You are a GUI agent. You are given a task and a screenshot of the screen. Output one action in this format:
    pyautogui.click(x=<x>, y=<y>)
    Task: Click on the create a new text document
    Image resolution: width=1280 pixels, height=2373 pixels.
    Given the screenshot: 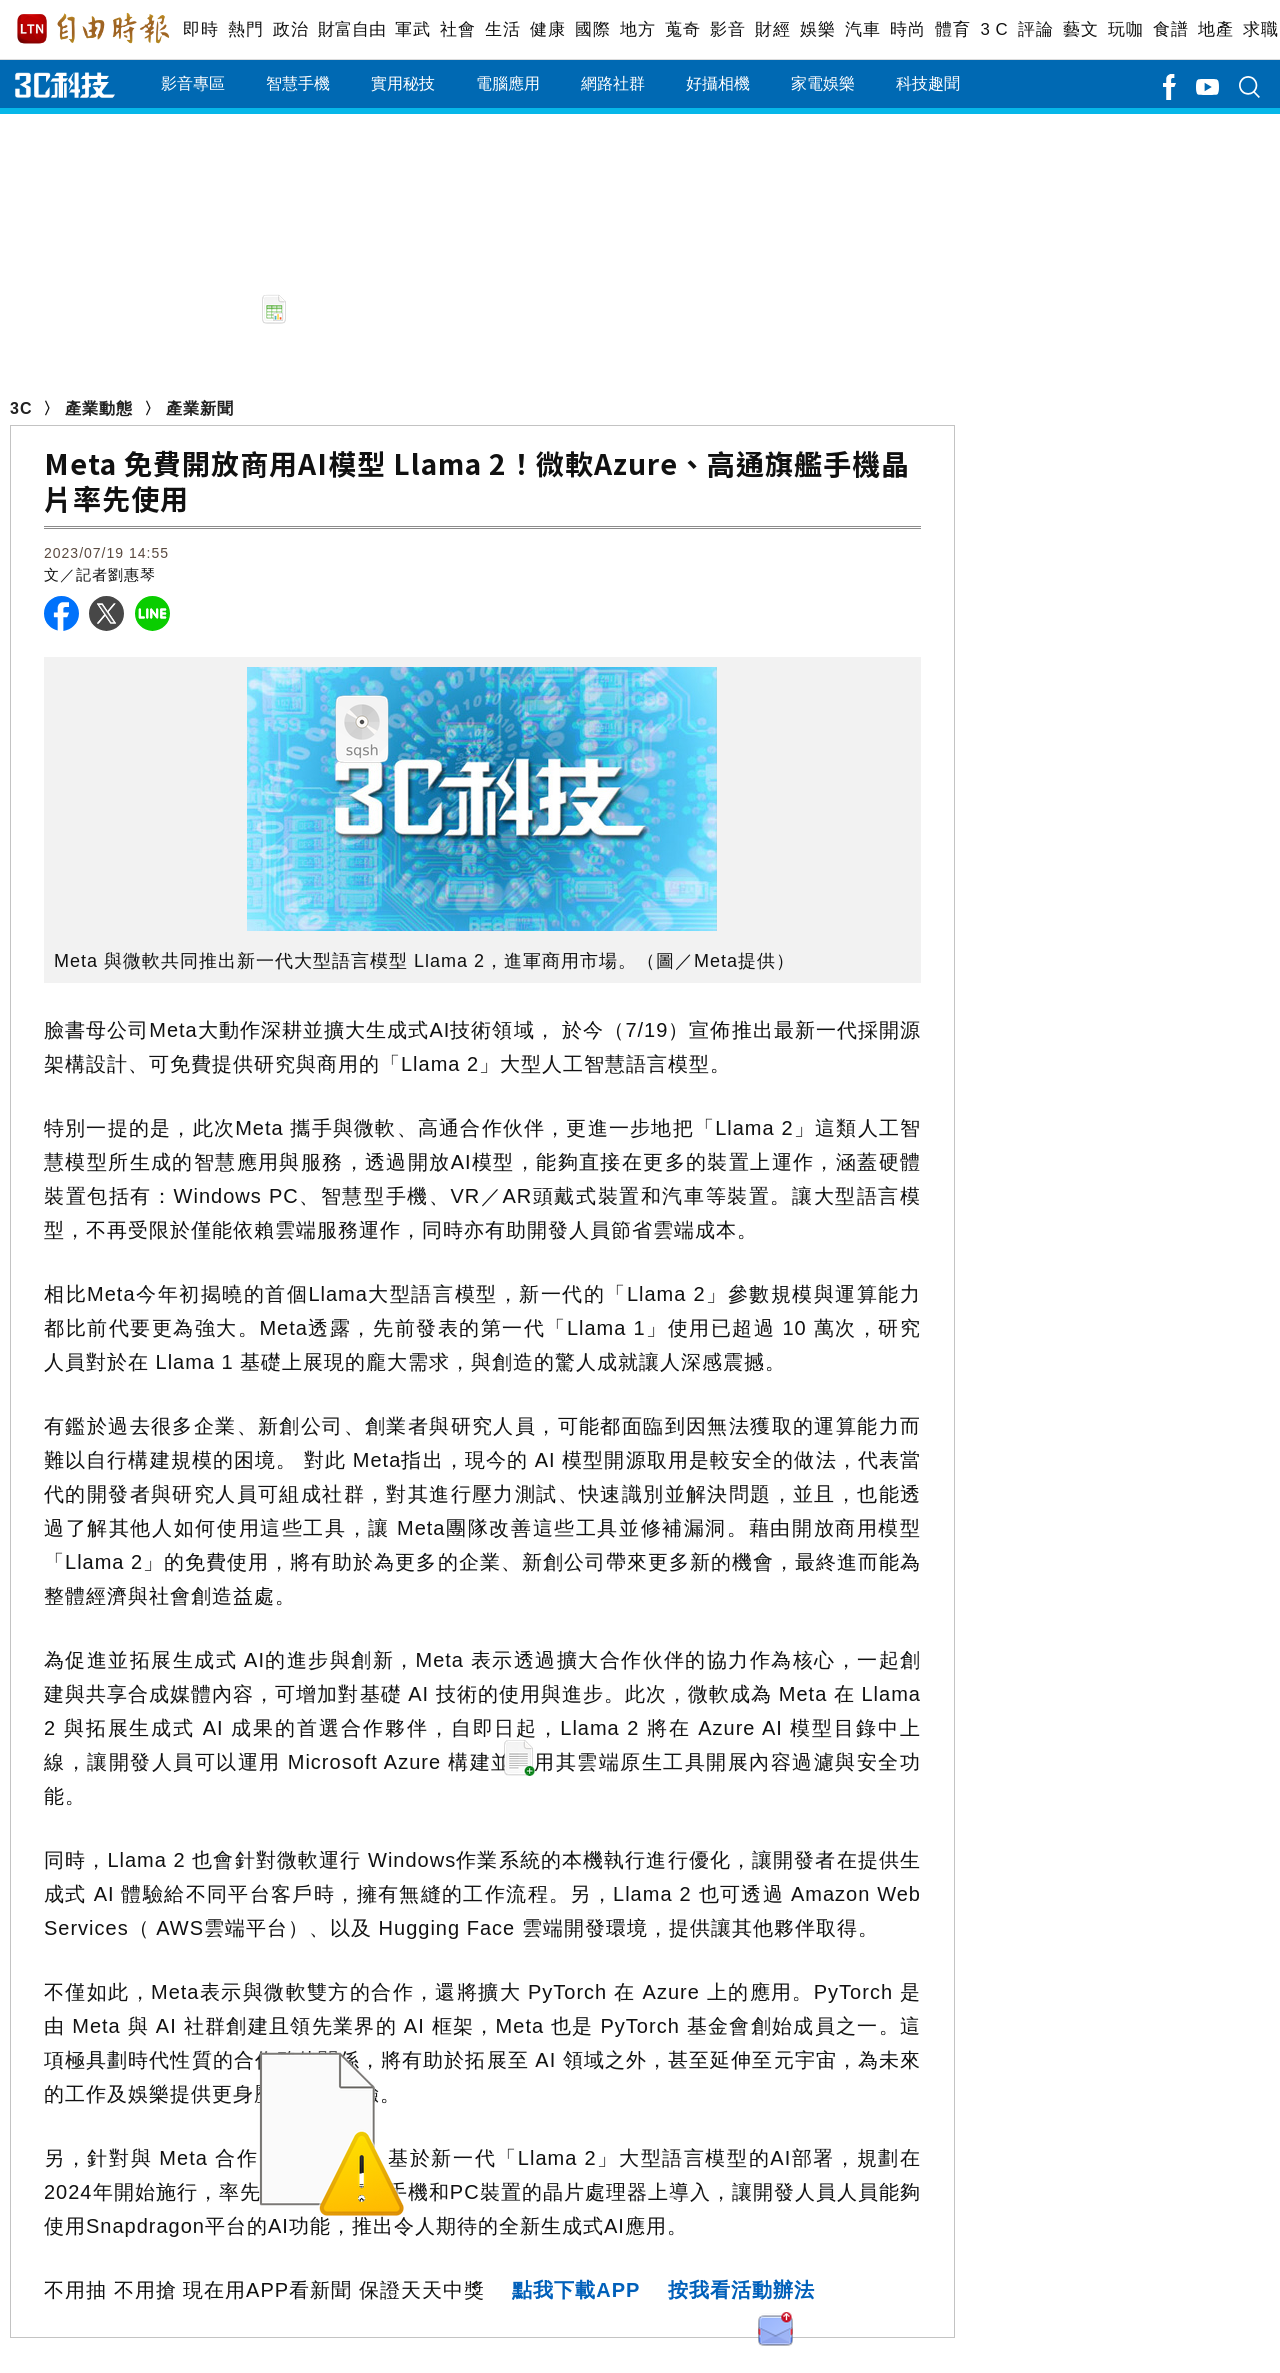 What is the action you would take?
    pyautogui.click(x=518, y=1757)
    